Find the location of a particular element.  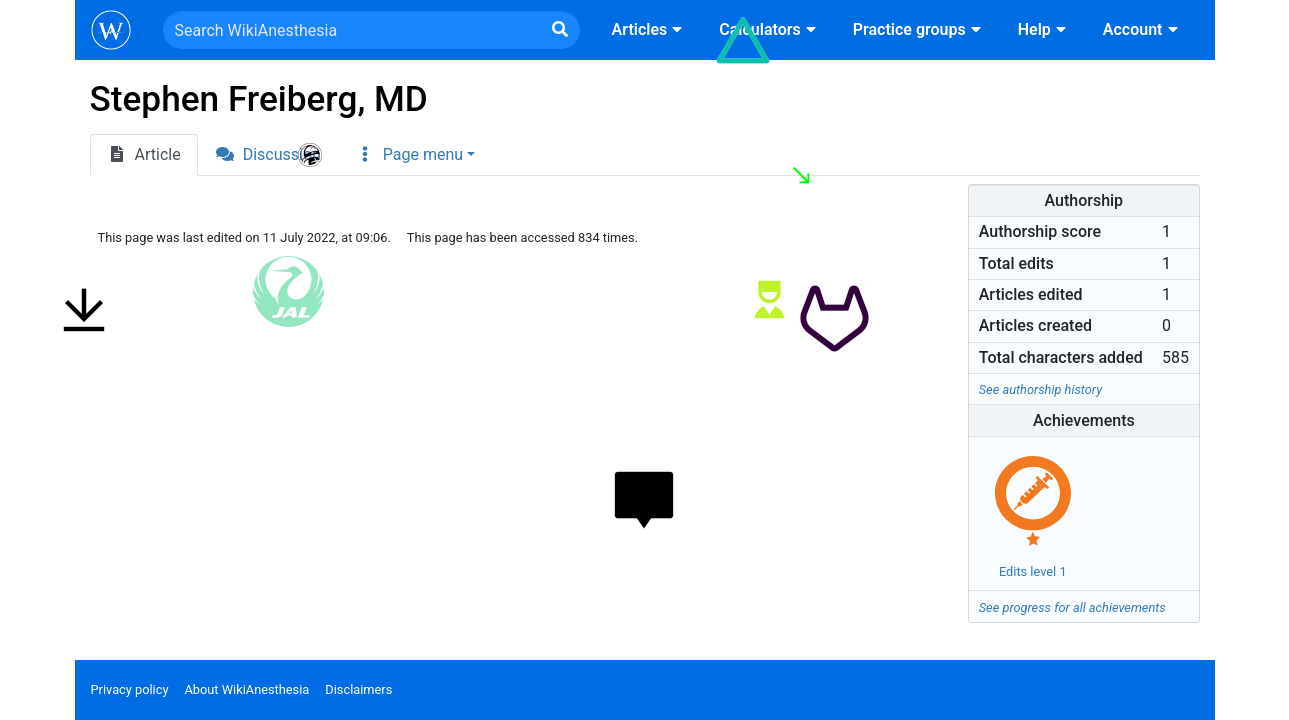

visit alternativeto website to find software alternatives is located at coordinates (310, 155).